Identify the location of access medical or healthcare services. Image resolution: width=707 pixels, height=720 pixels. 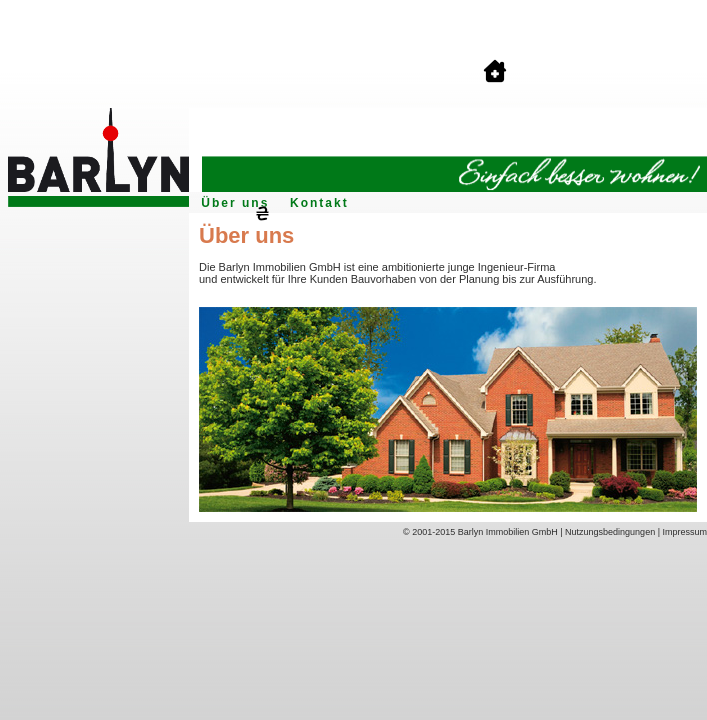
(495, 71).